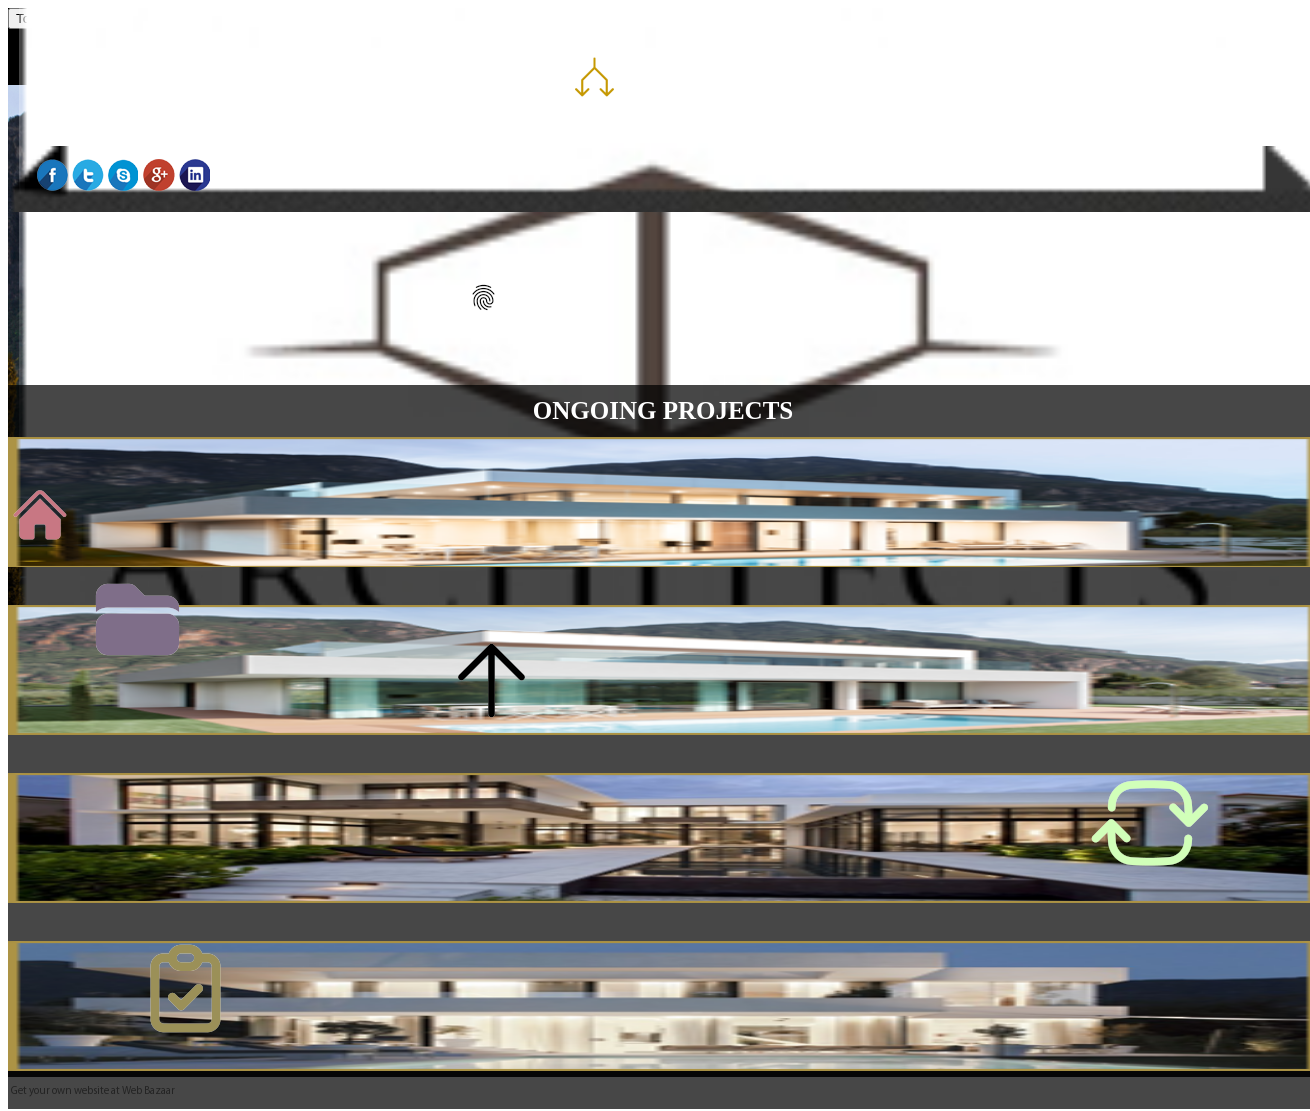 The height and width of the screenshot is (1111, 1310). I want to click on move item up in a list, so click(491, 680).